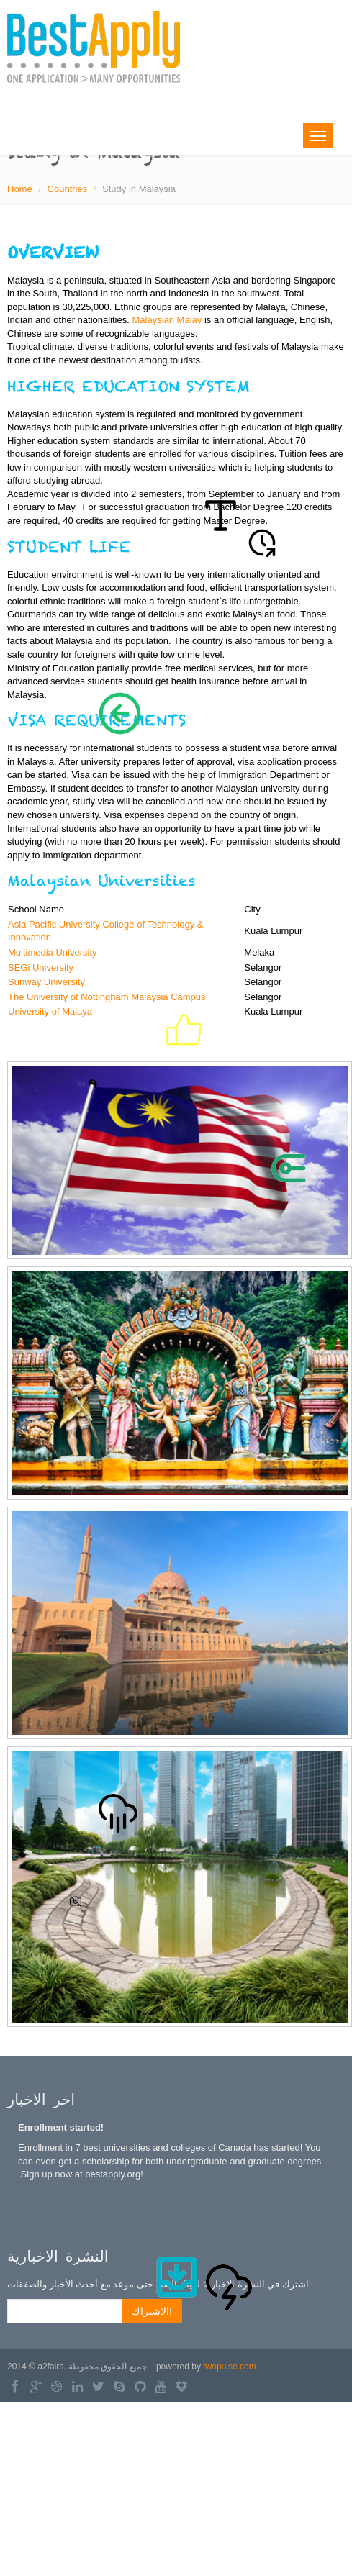 This screenshot has height=2576, width=352. Describe the element at coordinates (184, 1031) in the screenshot. I see `like or approve content` at that location.